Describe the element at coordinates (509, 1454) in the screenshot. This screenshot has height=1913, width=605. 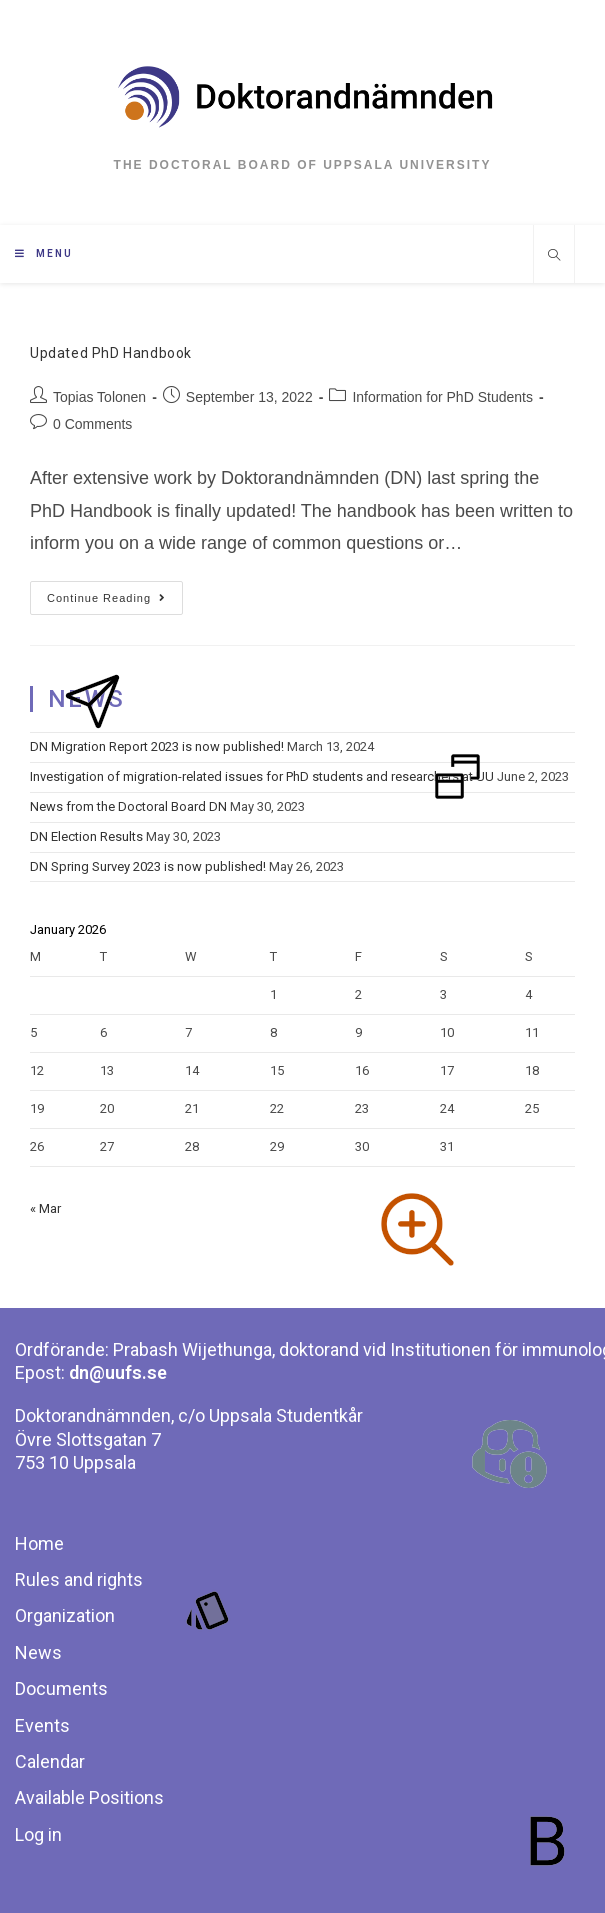
I see `indicates a warning or issue with GitHub Copilot` at that location.